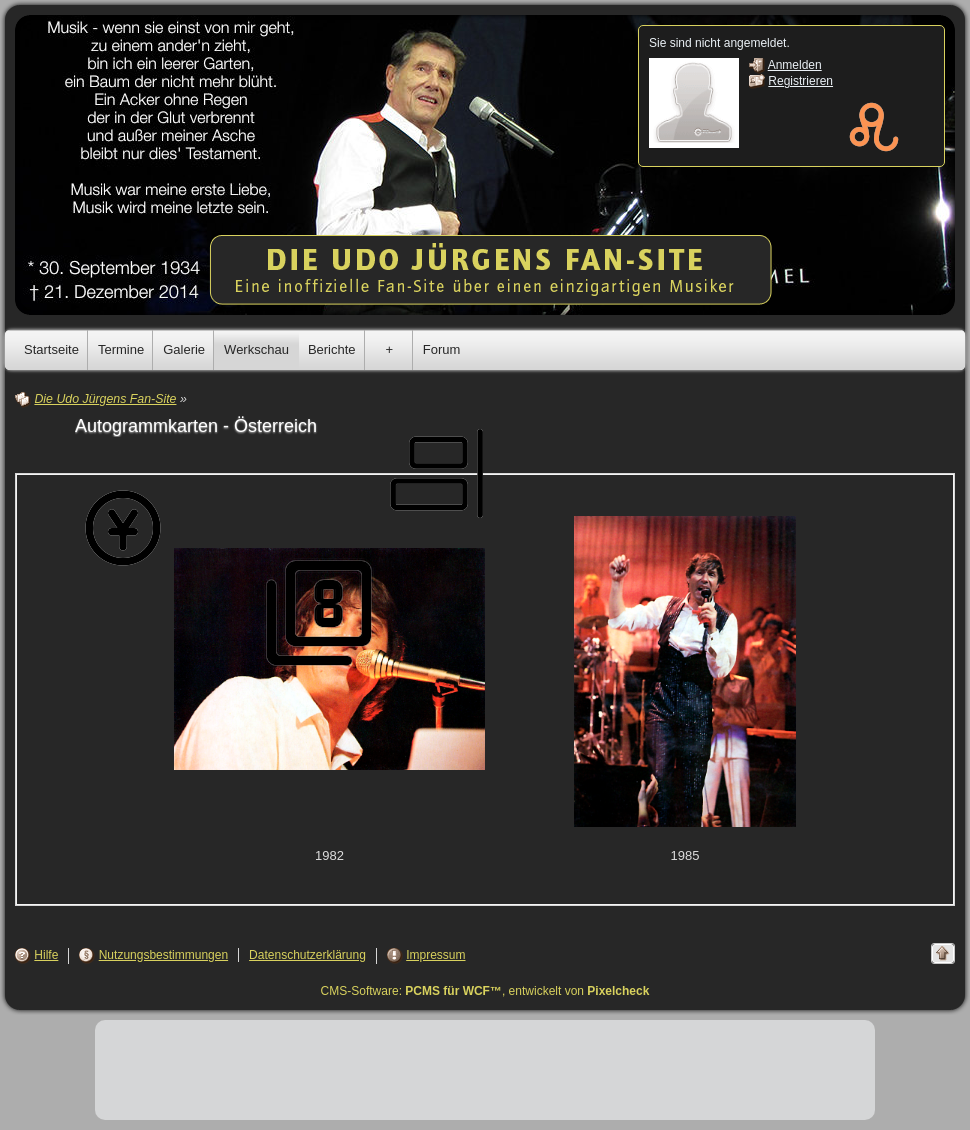 The height and width of the screenshot is (1130, 970). What do you see at coordinates (438, 473) in the screenshot?
I see `align text or content to the right` at bounding box center [438, 473].